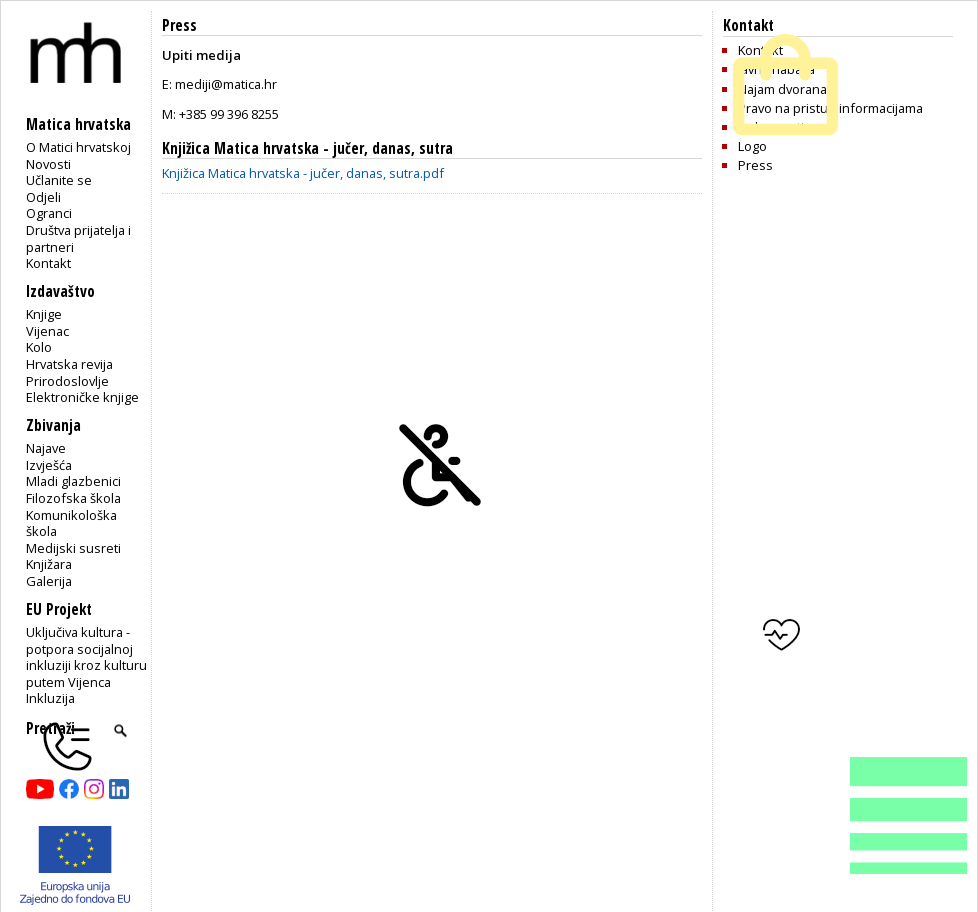 The height and width of the screenshot is (912, 978). What do you see at coordinates (908, 815) in the screenshot?
I see `adjust line or stroke thickness` at bounding box center [908, 815].